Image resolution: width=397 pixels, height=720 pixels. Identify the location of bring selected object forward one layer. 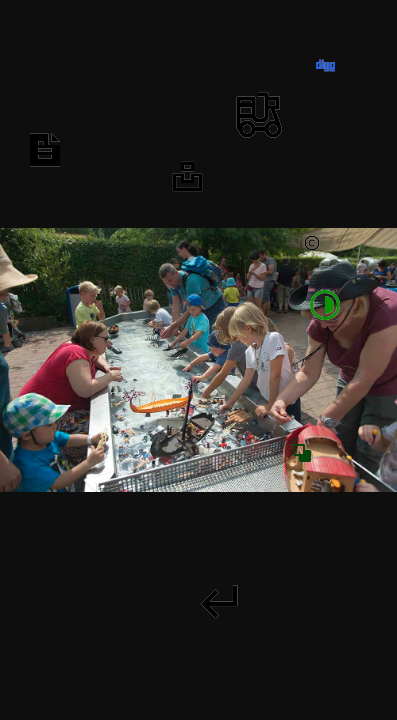
(302, 453).